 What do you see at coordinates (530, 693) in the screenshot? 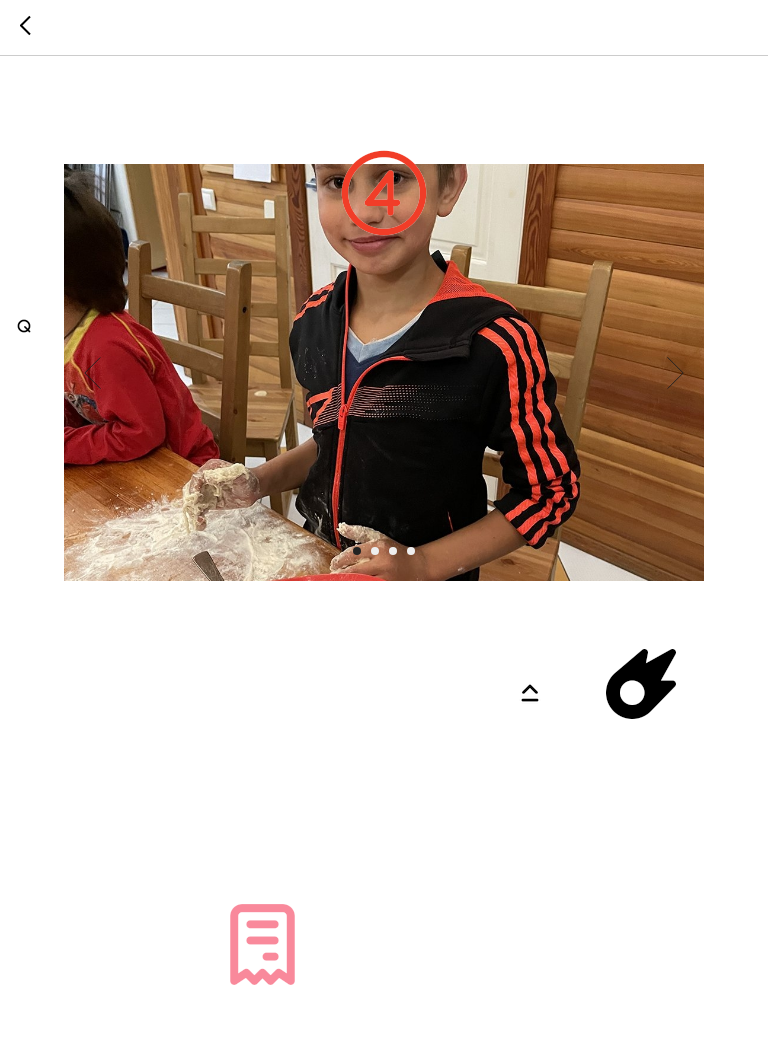
I see `toggle caps lock on keyboard` at bounding box center [530, 693].